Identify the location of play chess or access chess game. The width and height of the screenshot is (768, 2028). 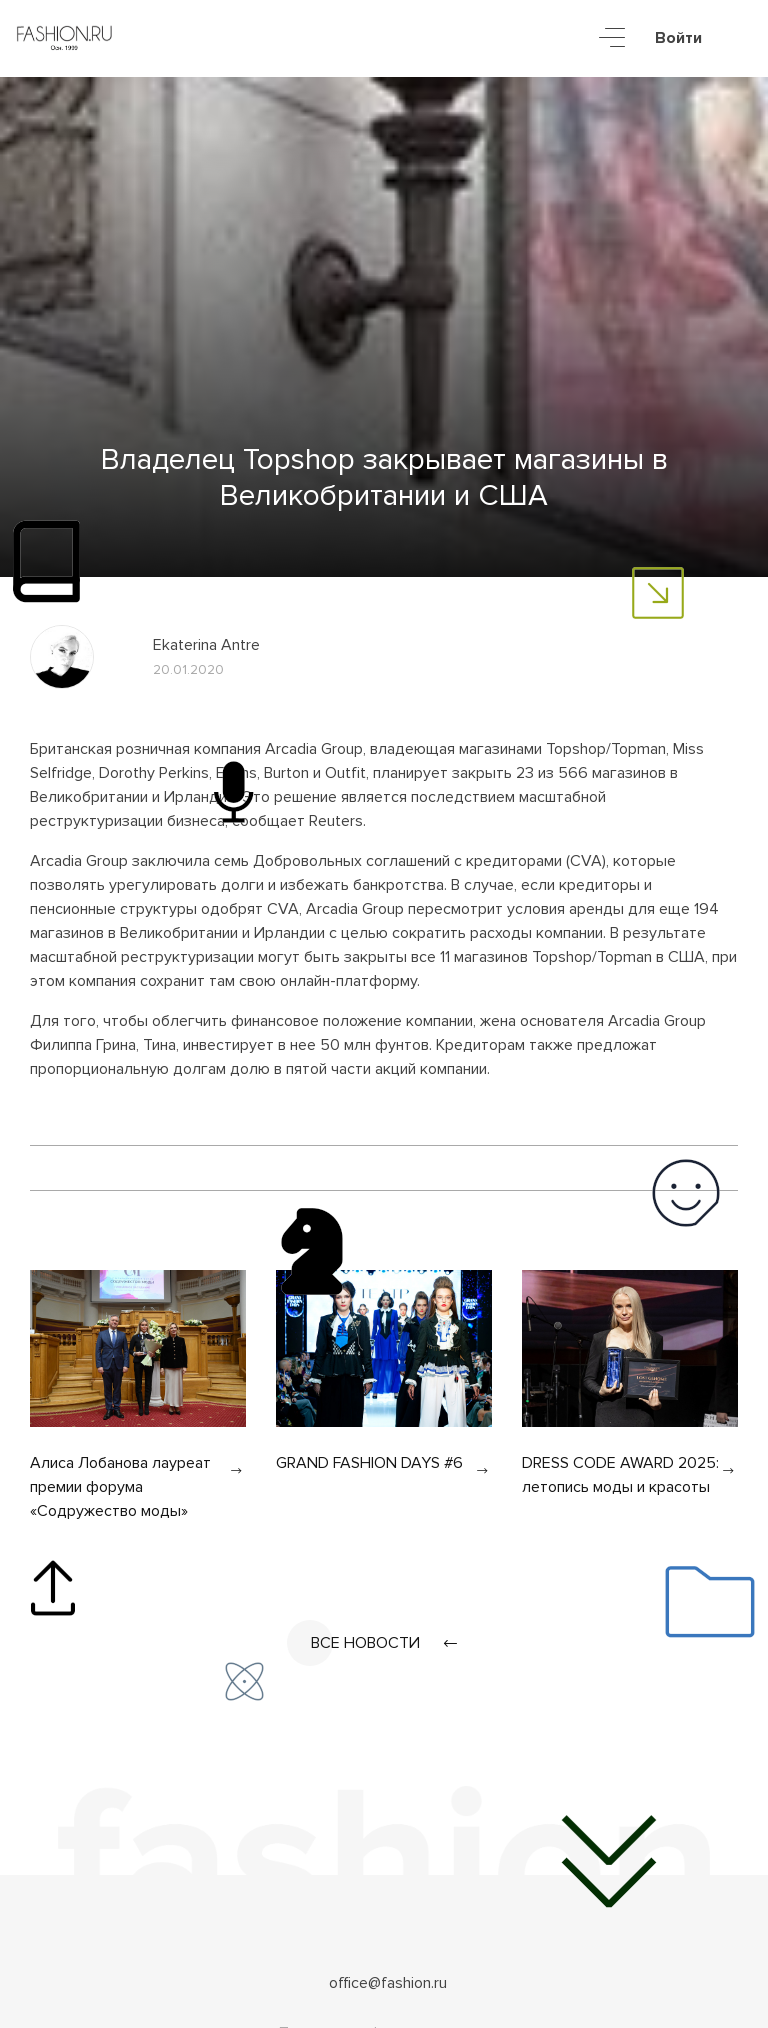
(312, 1254).